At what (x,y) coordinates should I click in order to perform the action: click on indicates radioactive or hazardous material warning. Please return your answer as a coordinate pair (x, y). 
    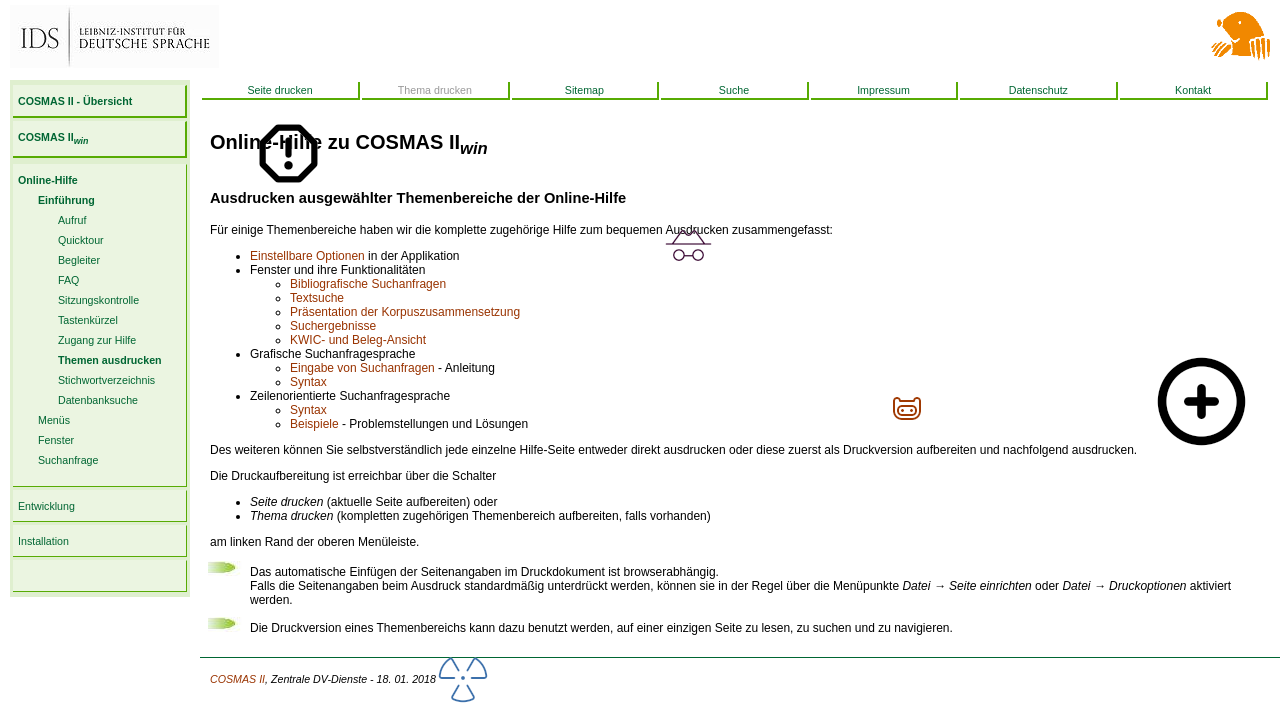
    Looking at the image, I should click on (463, 678).